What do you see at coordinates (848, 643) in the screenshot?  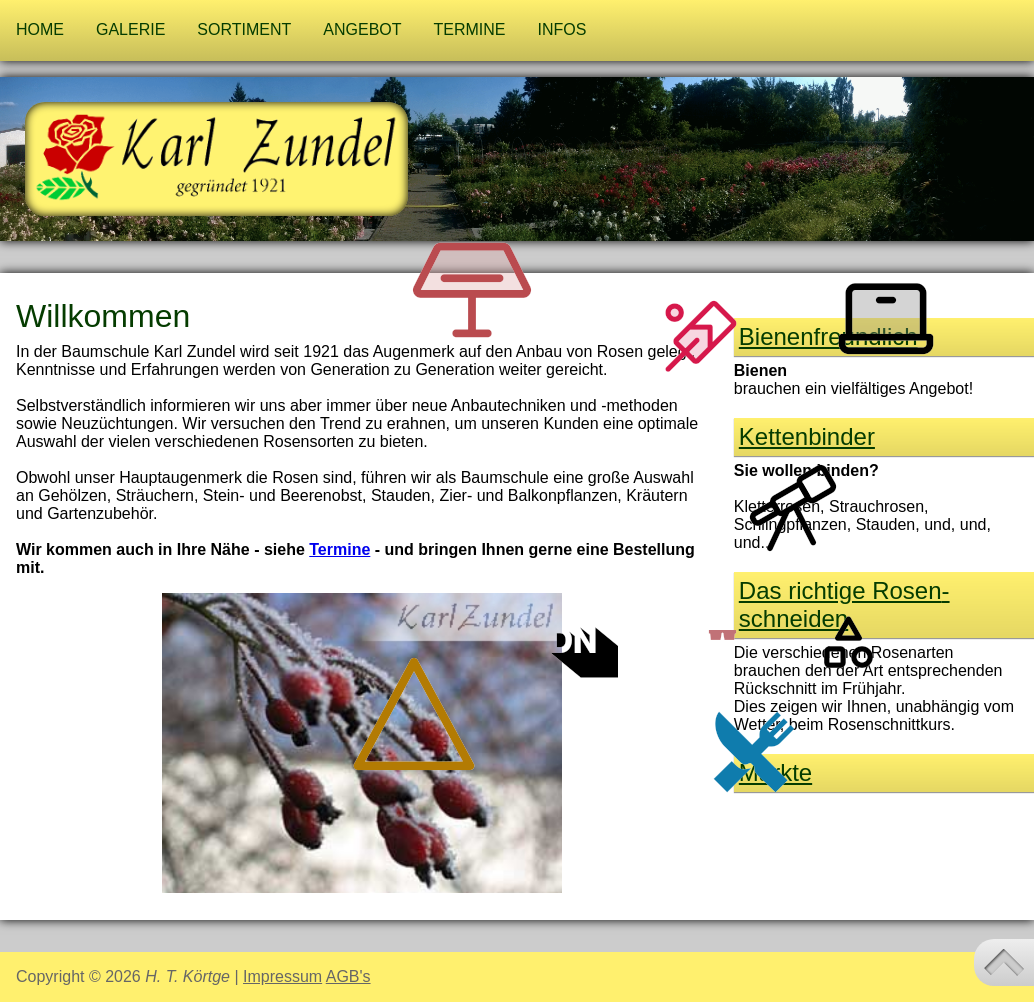 I see `access shape tools or drawing options` at bounding box center [848, 643].